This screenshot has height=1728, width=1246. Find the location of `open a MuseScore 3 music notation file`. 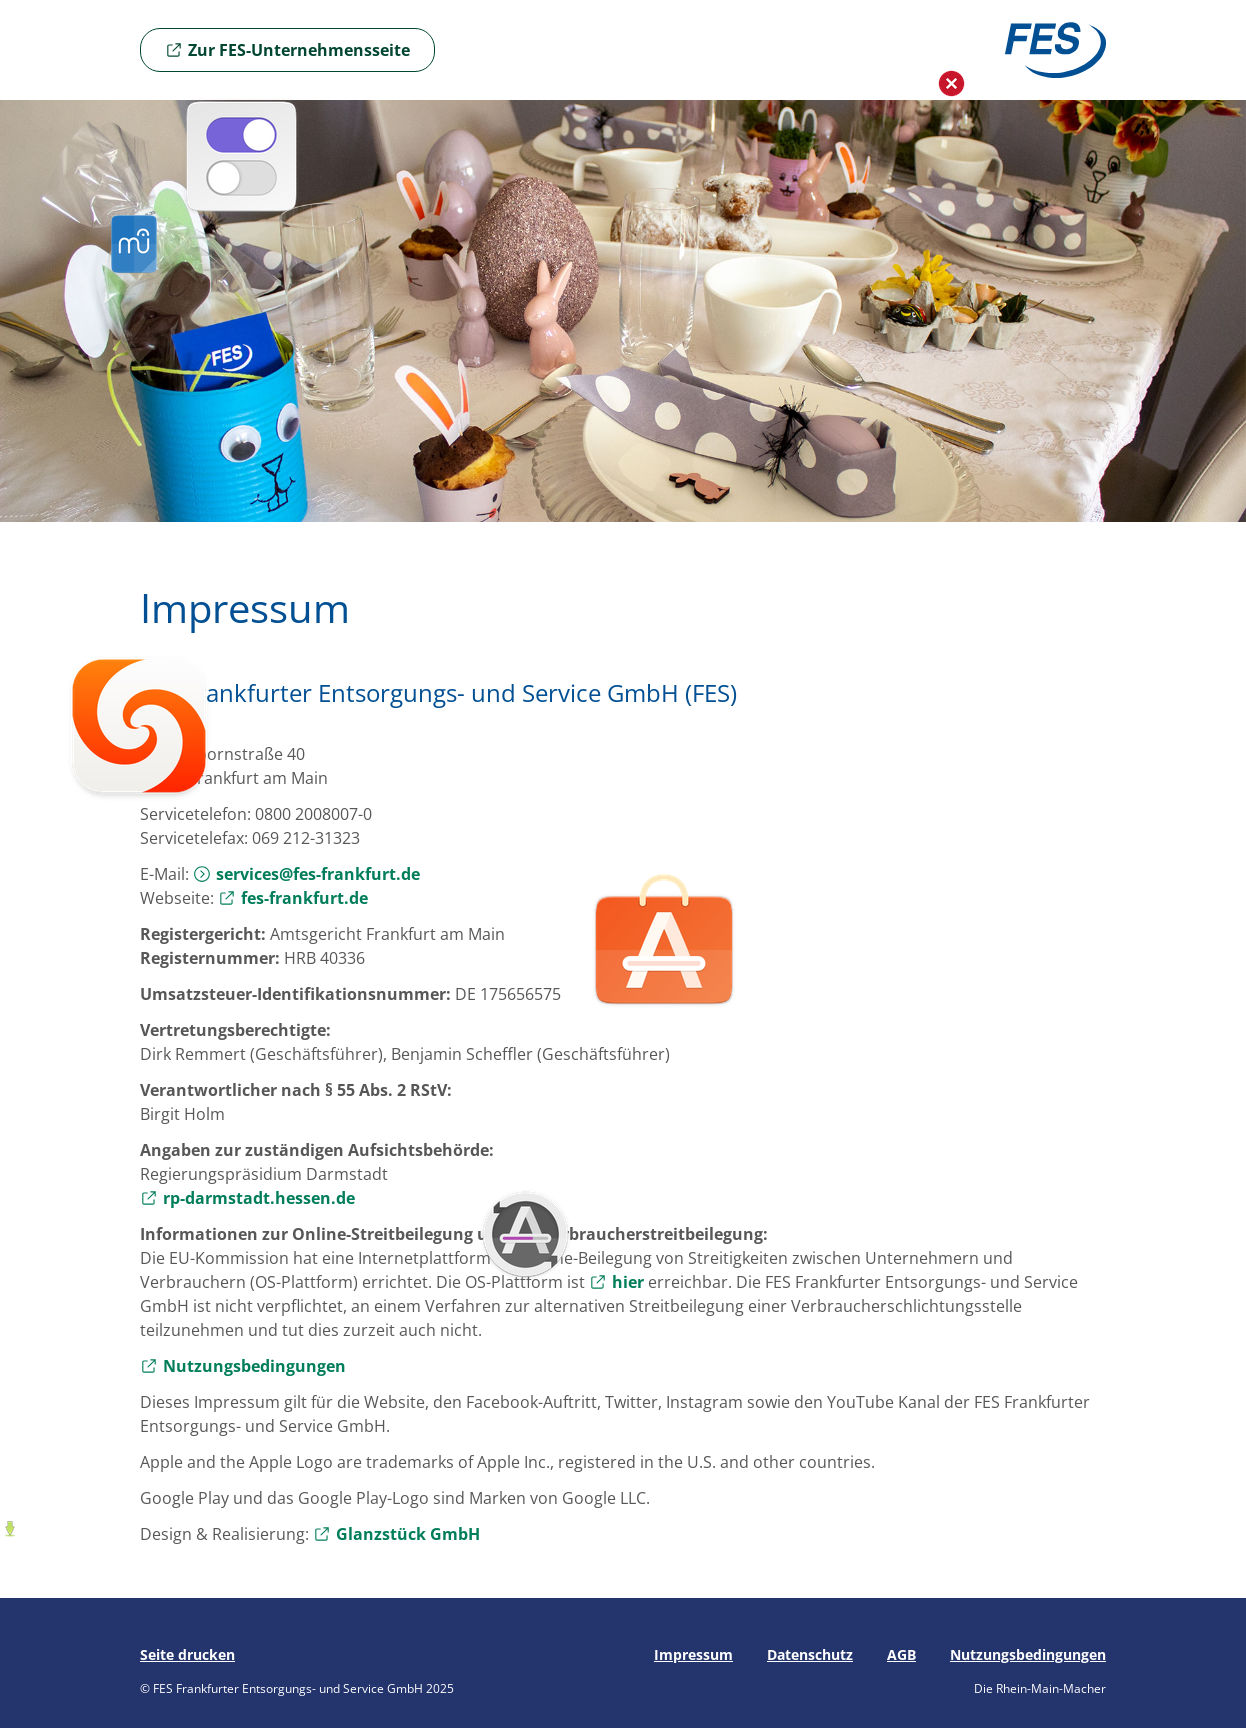

open a MuseScore 3 music notation file is located at coordinates (134, 244).